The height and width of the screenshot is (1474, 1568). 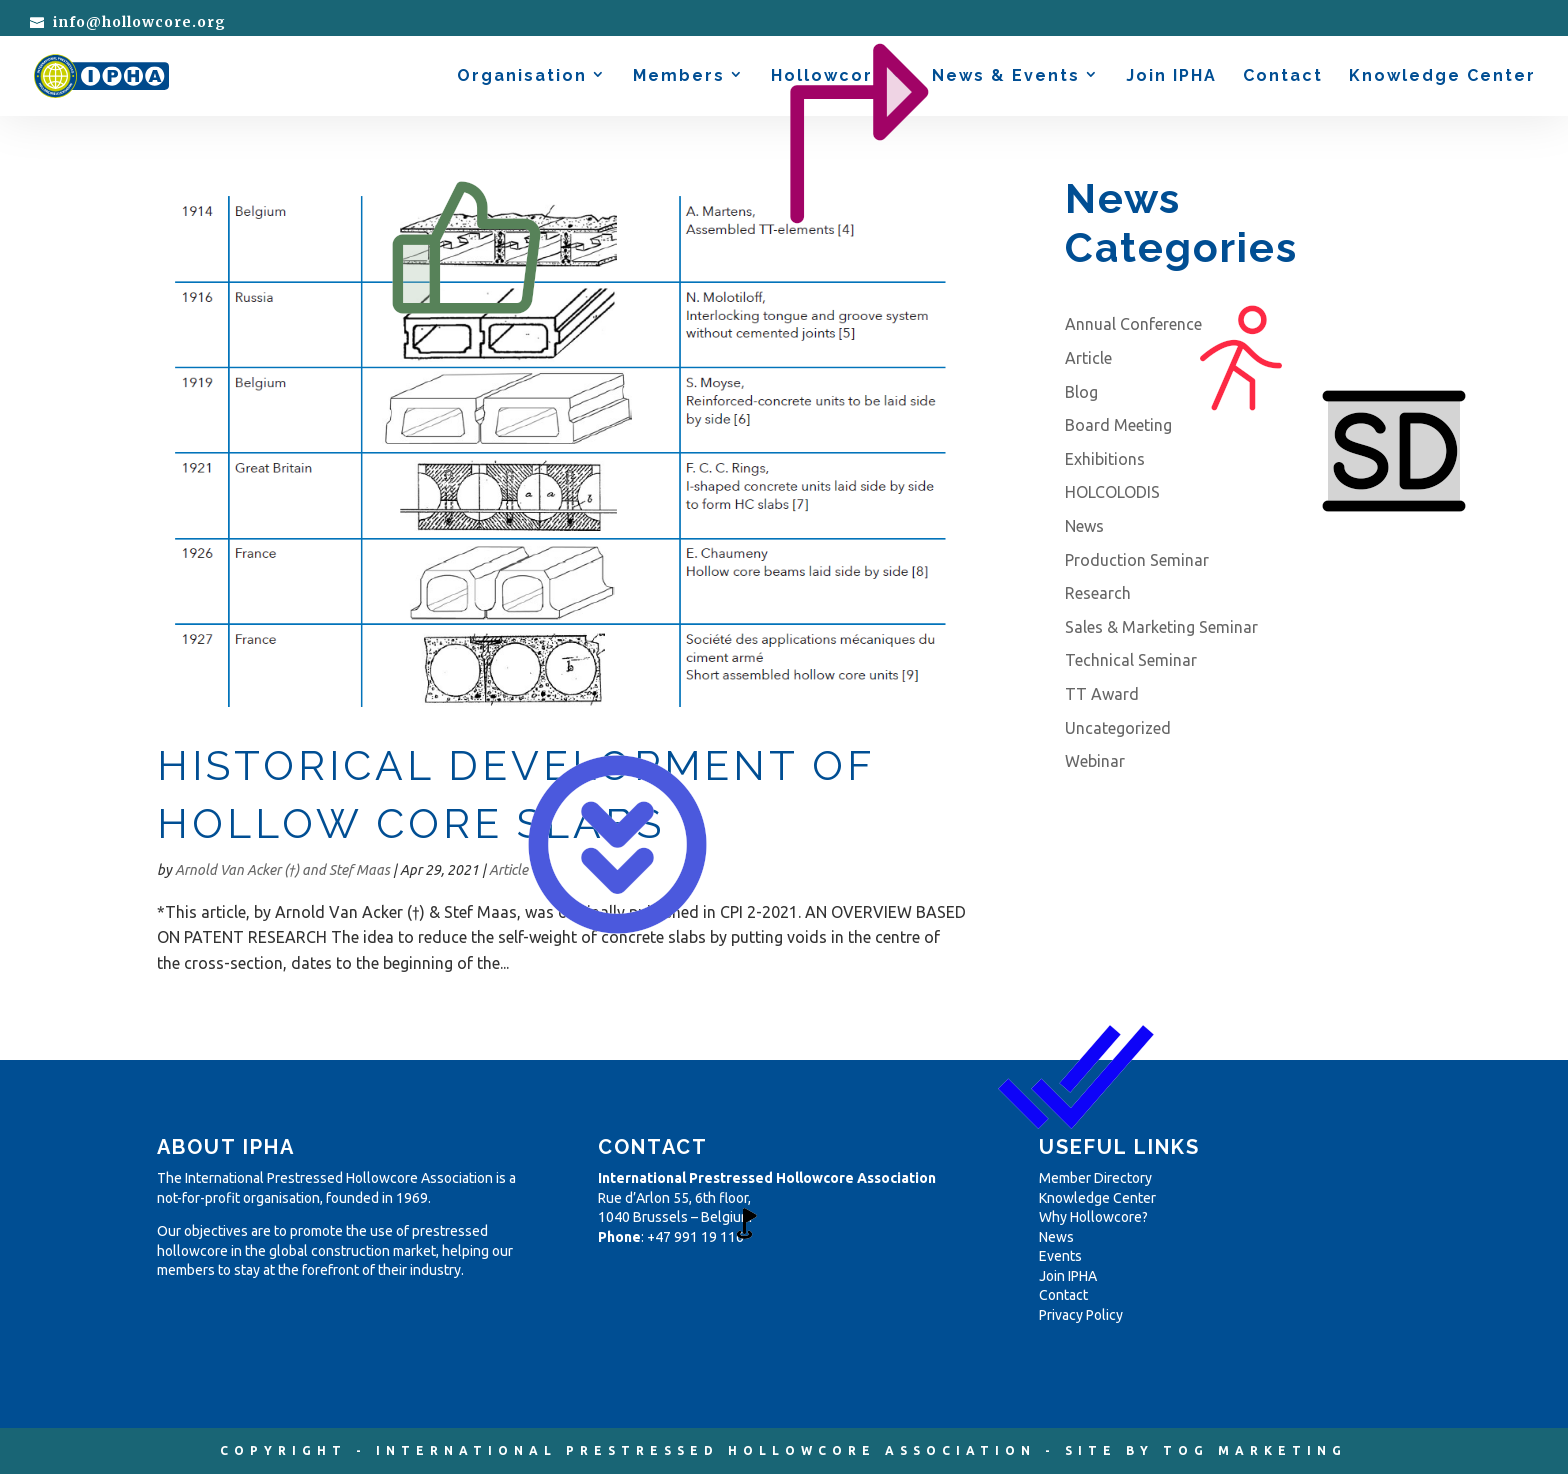 I want to click on like or approve content, so click(x=466, y=255).